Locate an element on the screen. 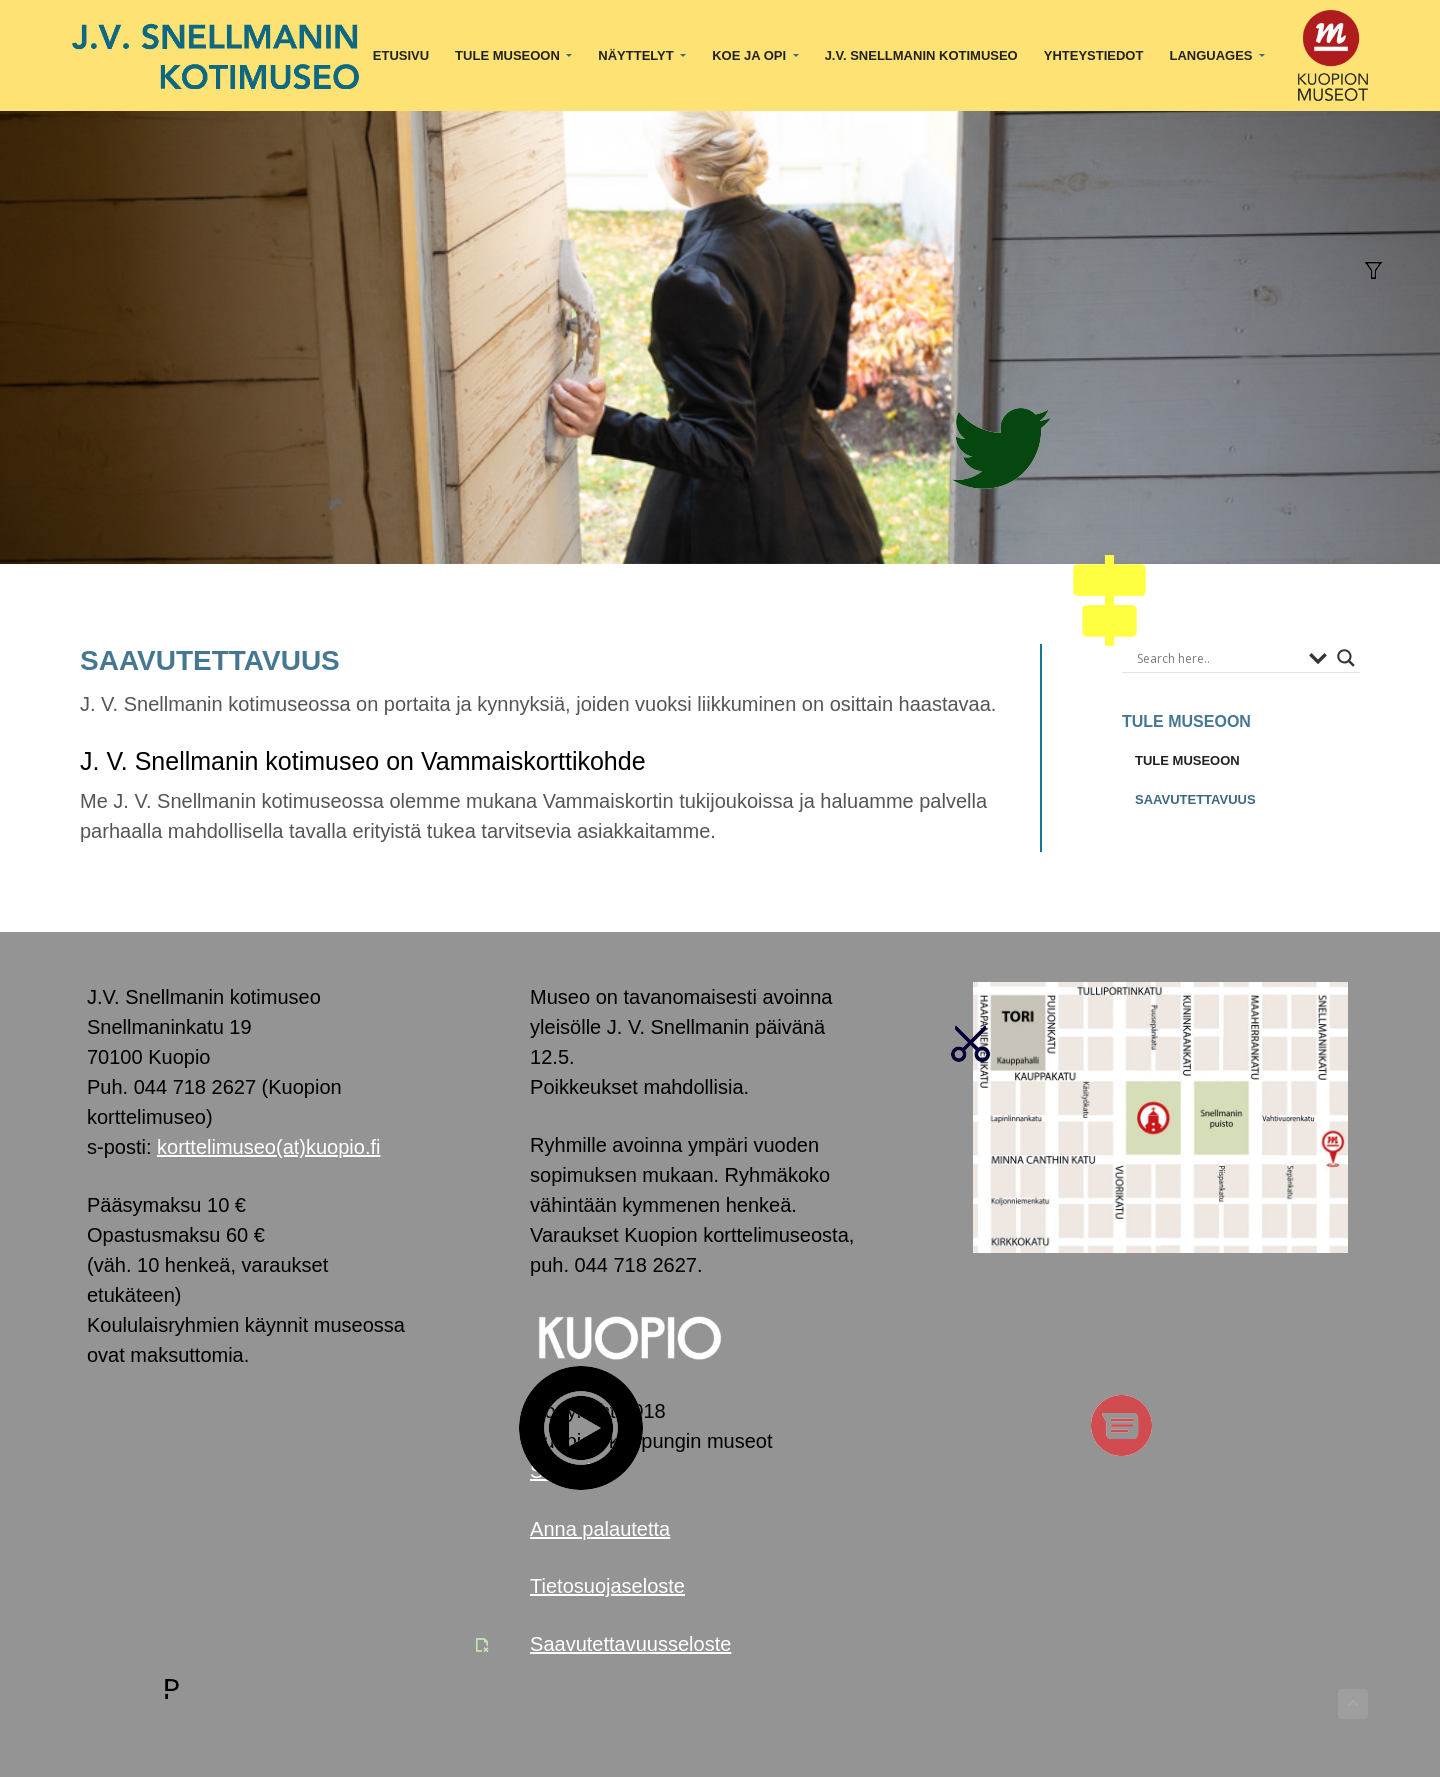  align selected items to horizontal center is located at coordinates (1109, 600).